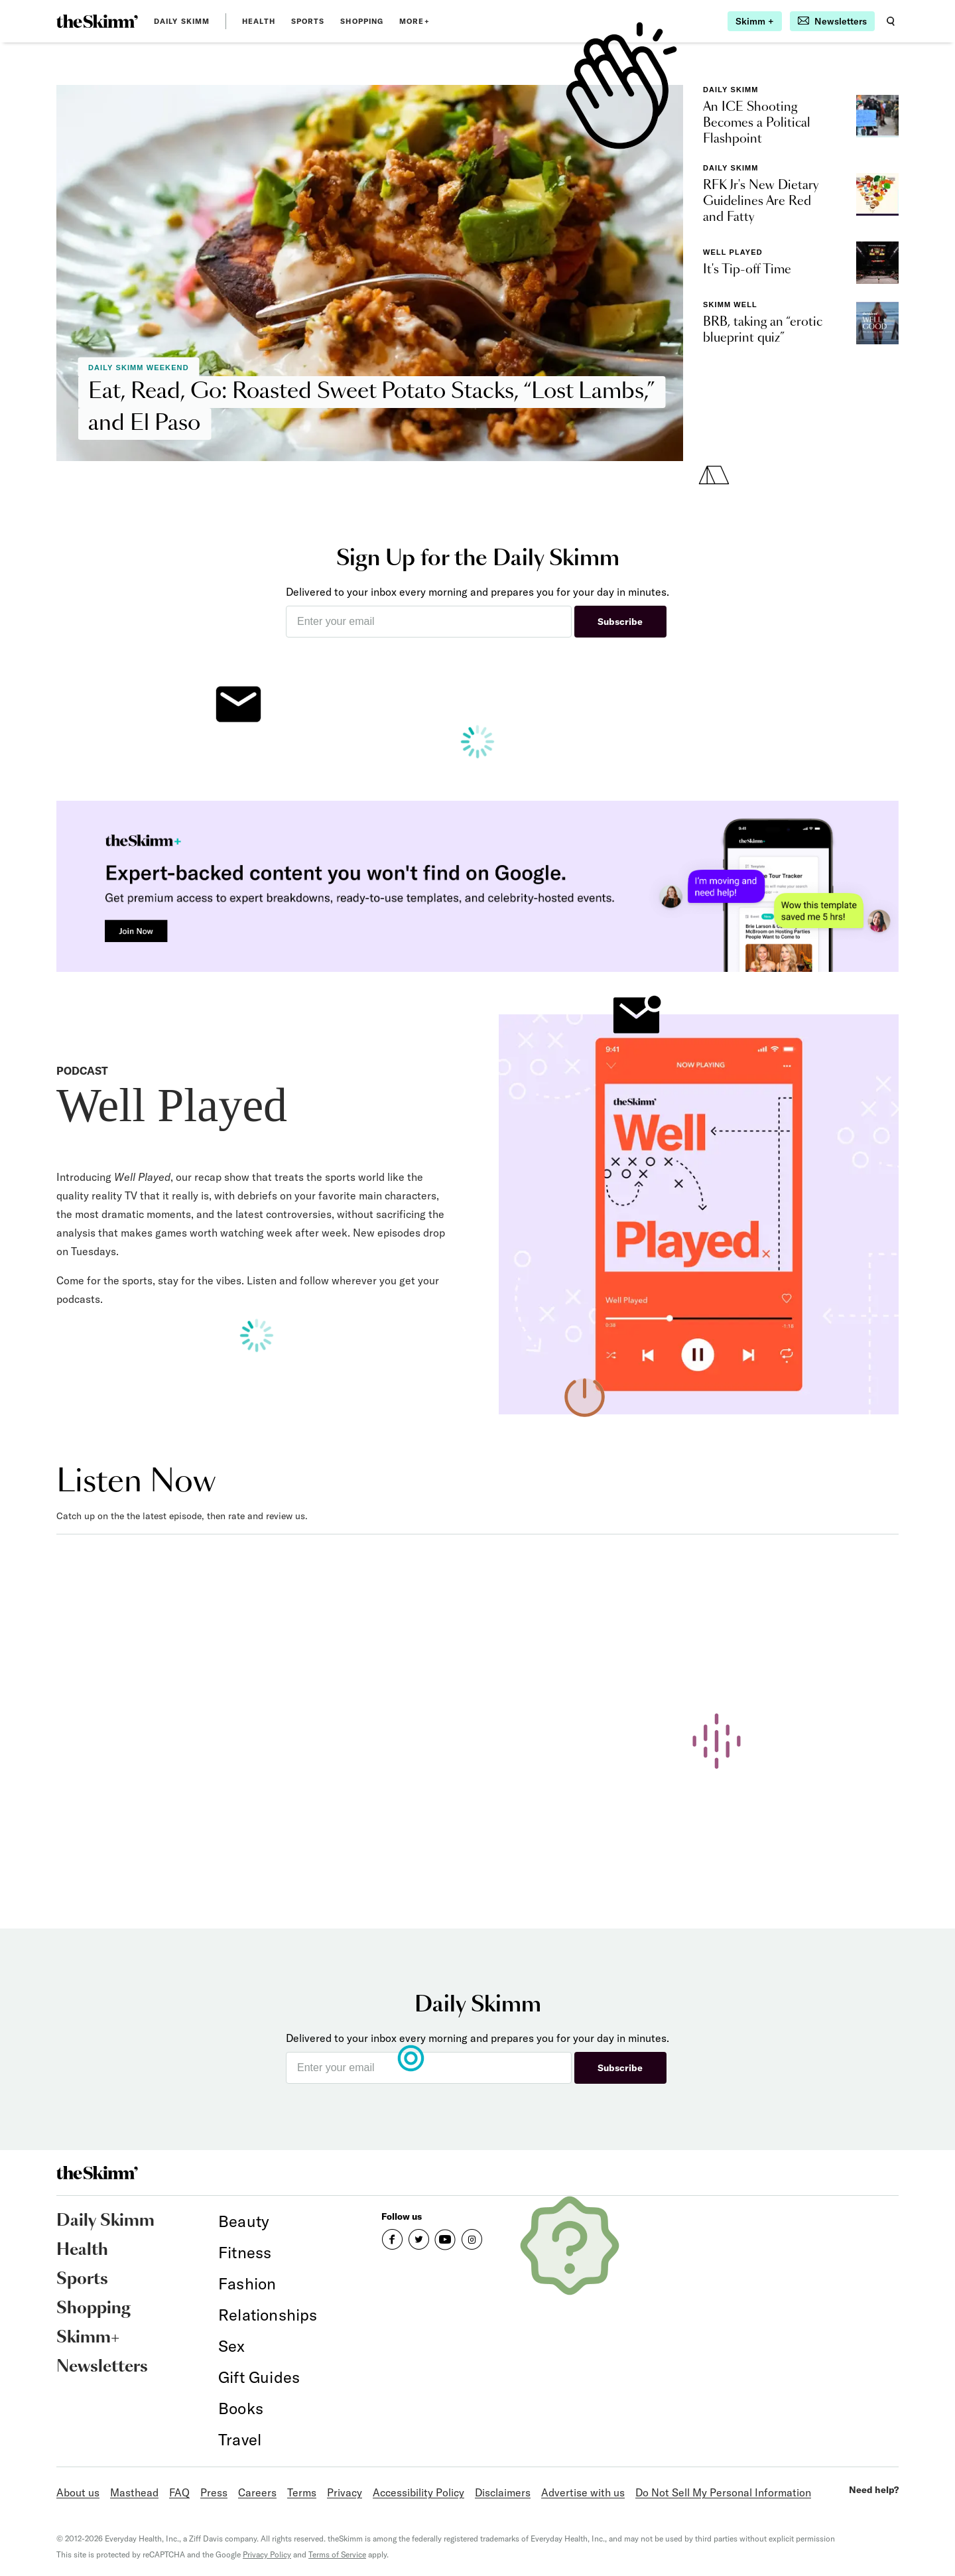  What do you see at coordinates (570, 2246) in the screenshot?
I see `access frequently asked questions or help center` at bounding box center [570, 2246].